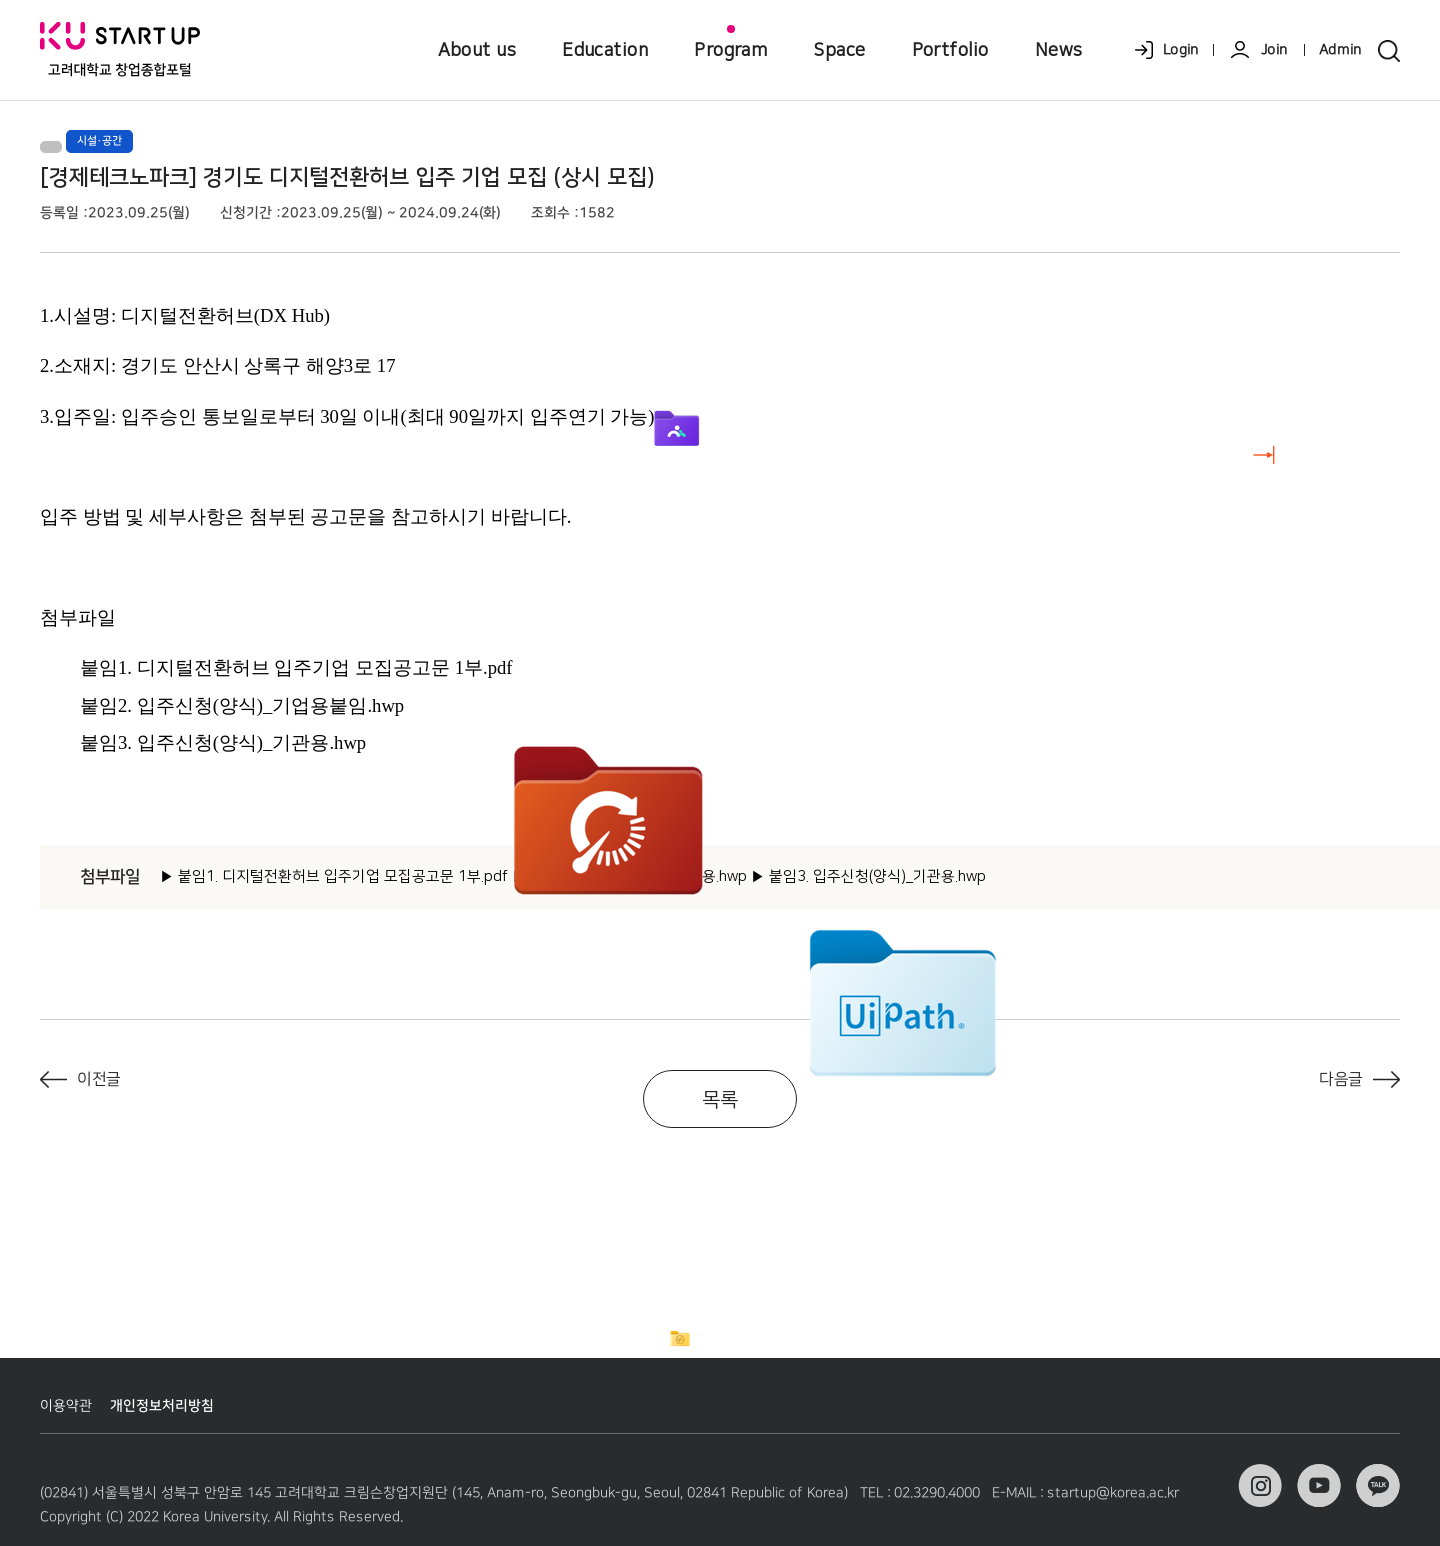 The width and height of the screenshot is (1440, 1546). What do you see at coordinates (1264, 455) in the screenshot?
I see `go to the last item or page` at bounding box center [1264, 455].